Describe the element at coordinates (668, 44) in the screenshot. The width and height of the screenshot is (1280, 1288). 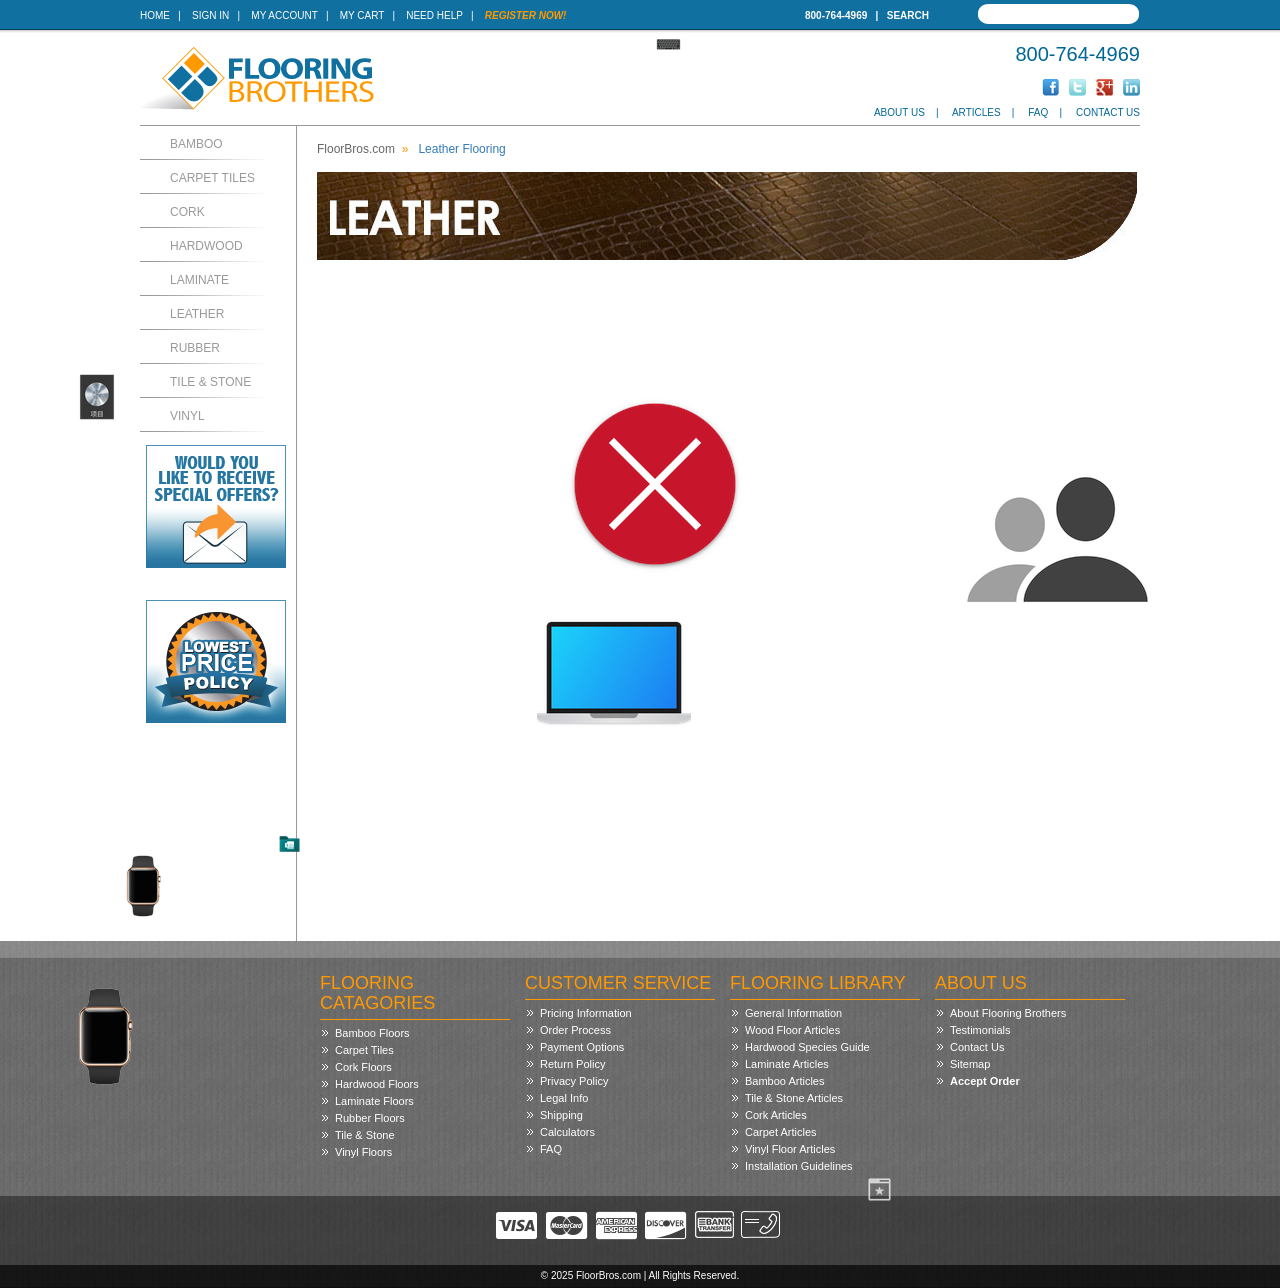
I see `indicates an extended keyboard is connected` at that location.